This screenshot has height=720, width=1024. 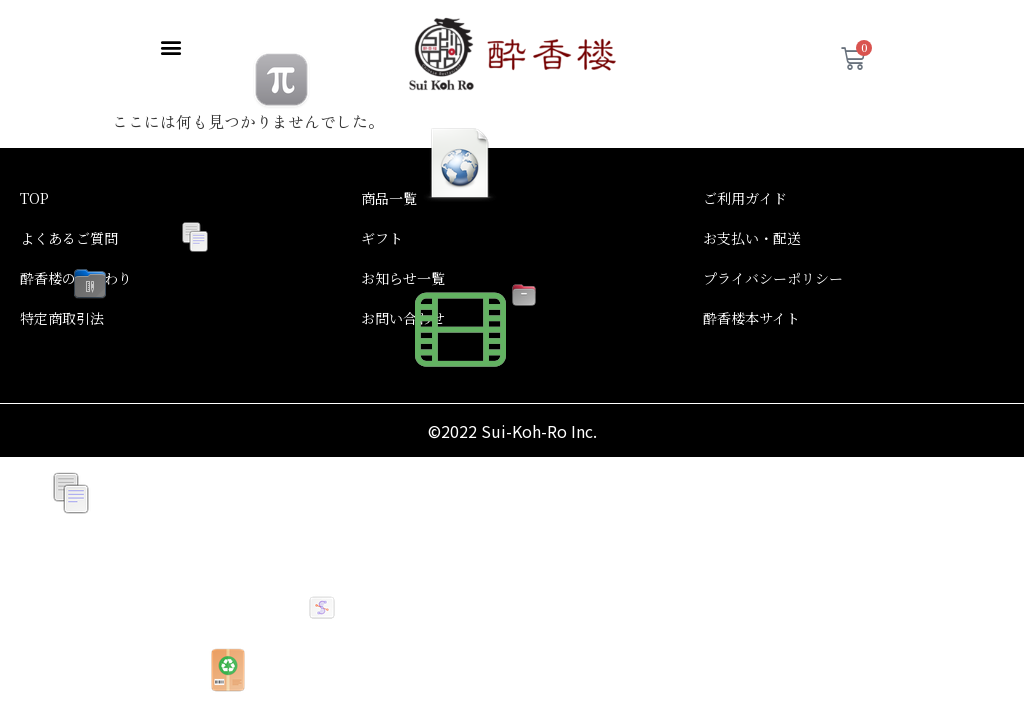 What do you see at coordinates (71, 493) in the screenshot?
I see `copy selected content to clipboard` at bounding box center [71, 493].